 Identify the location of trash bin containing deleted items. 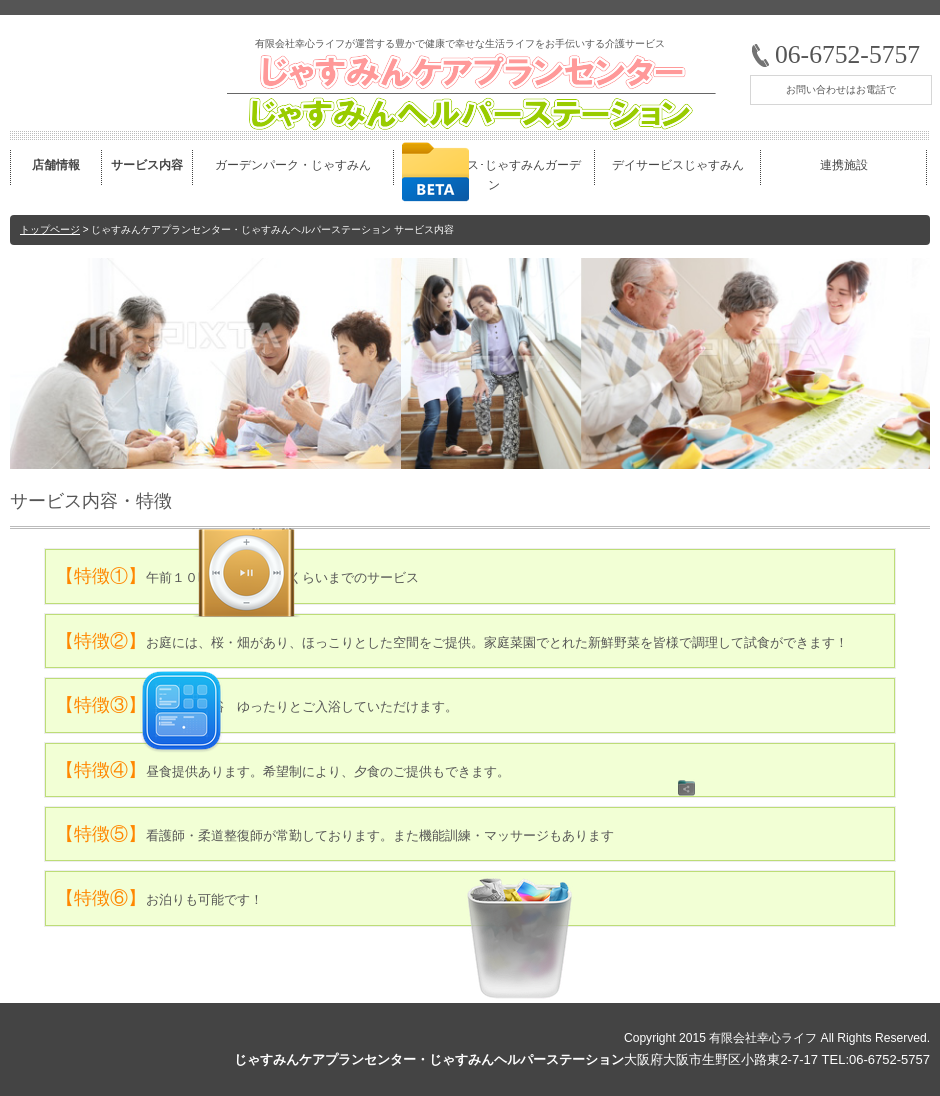
(519, 939).